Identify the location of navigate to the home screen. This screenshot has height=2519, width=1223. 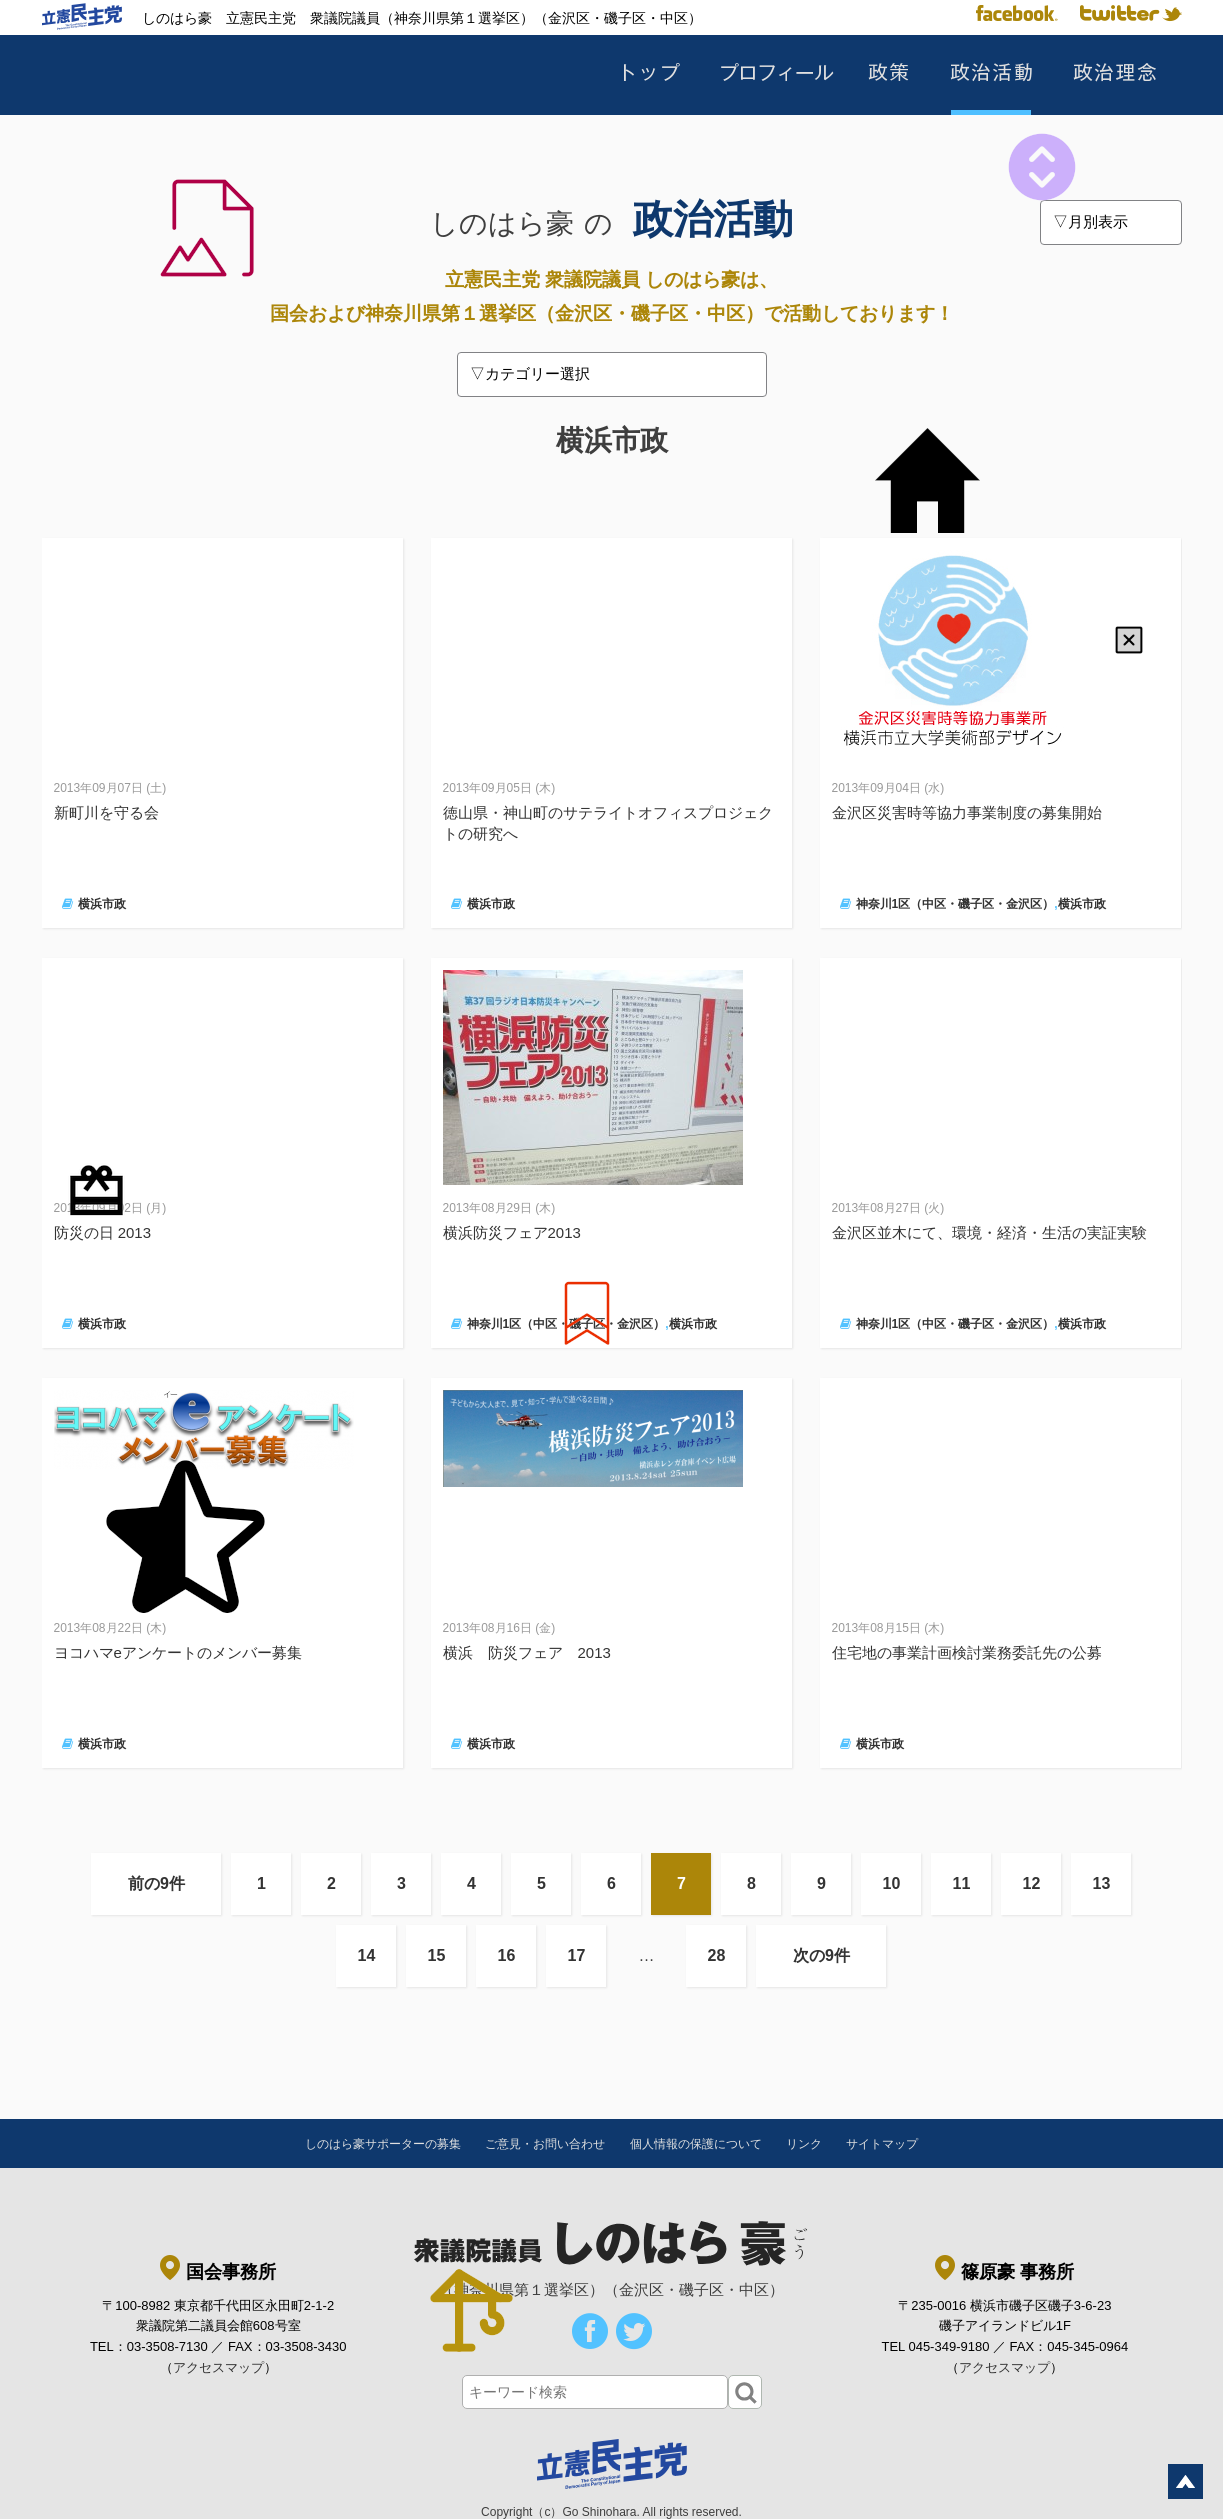
(927, 480).